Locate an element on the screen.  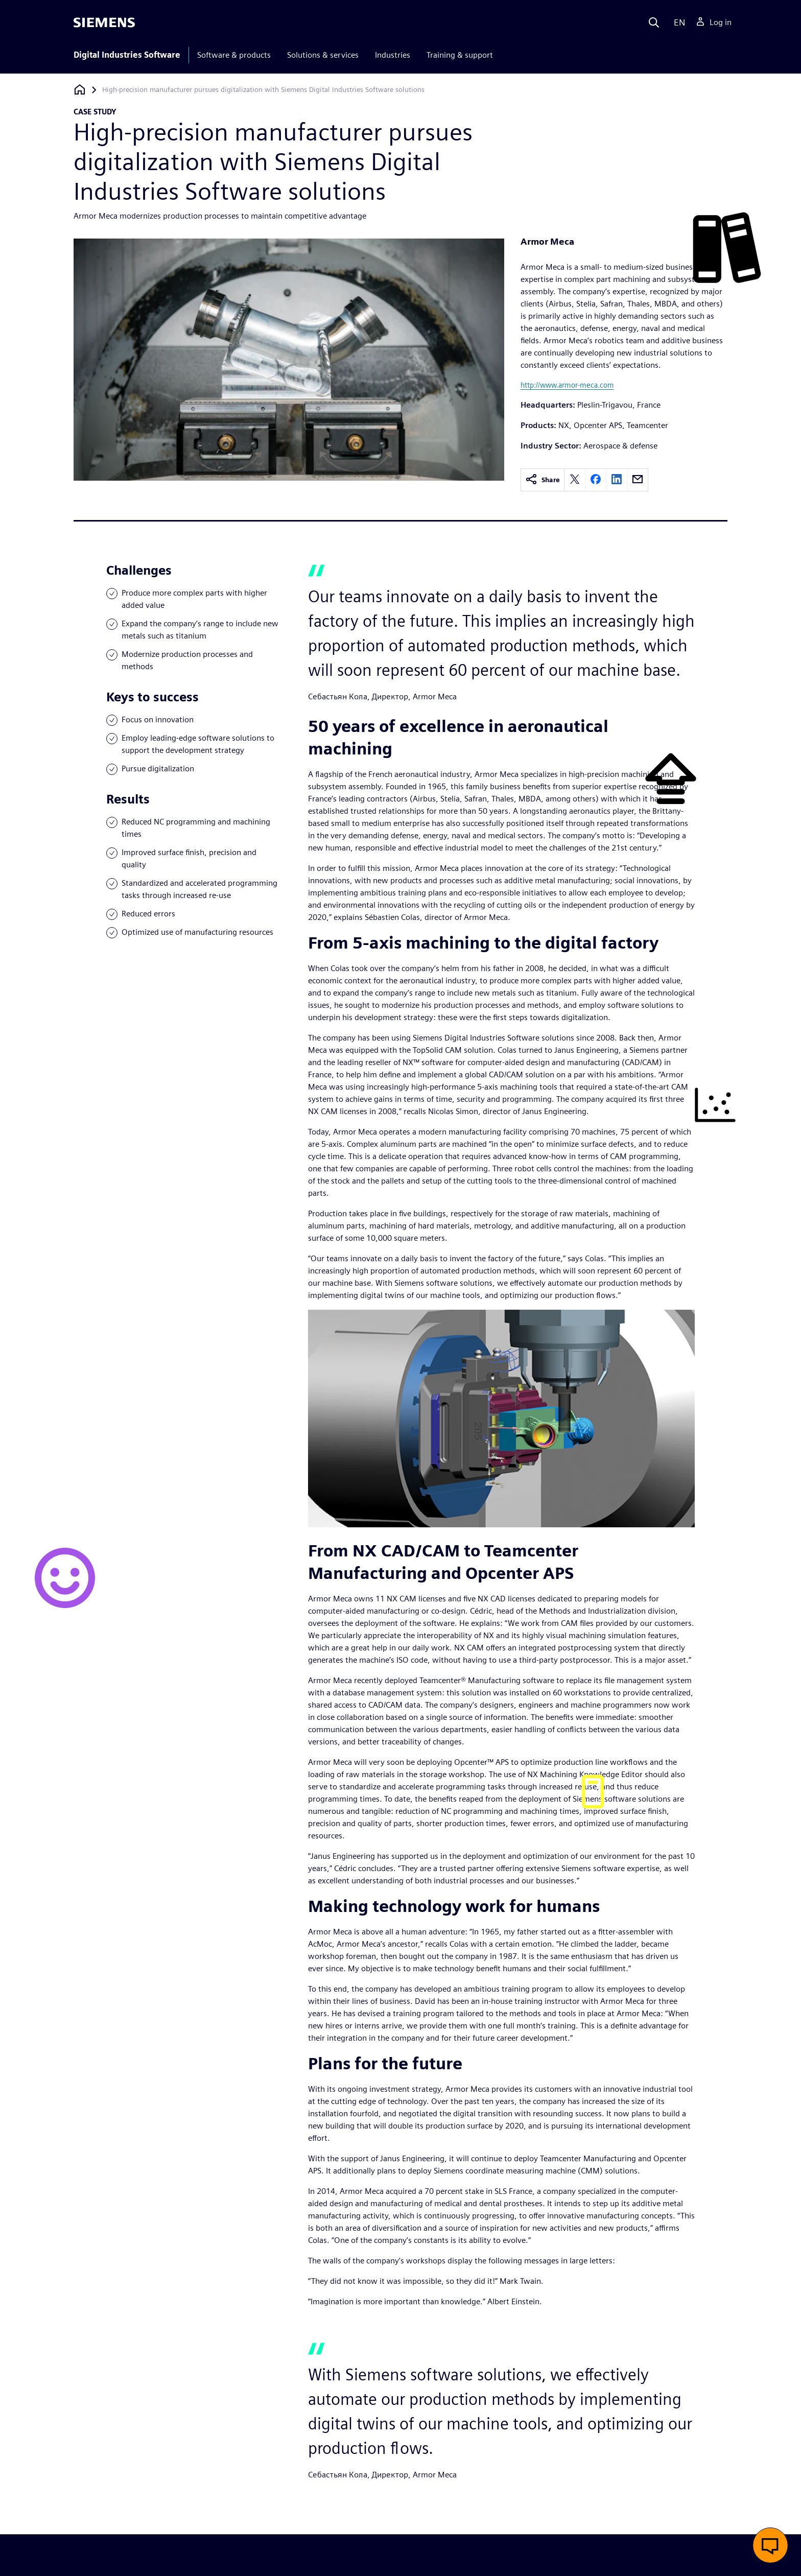
view scatter plot data is located at coordinates (715, 1105).